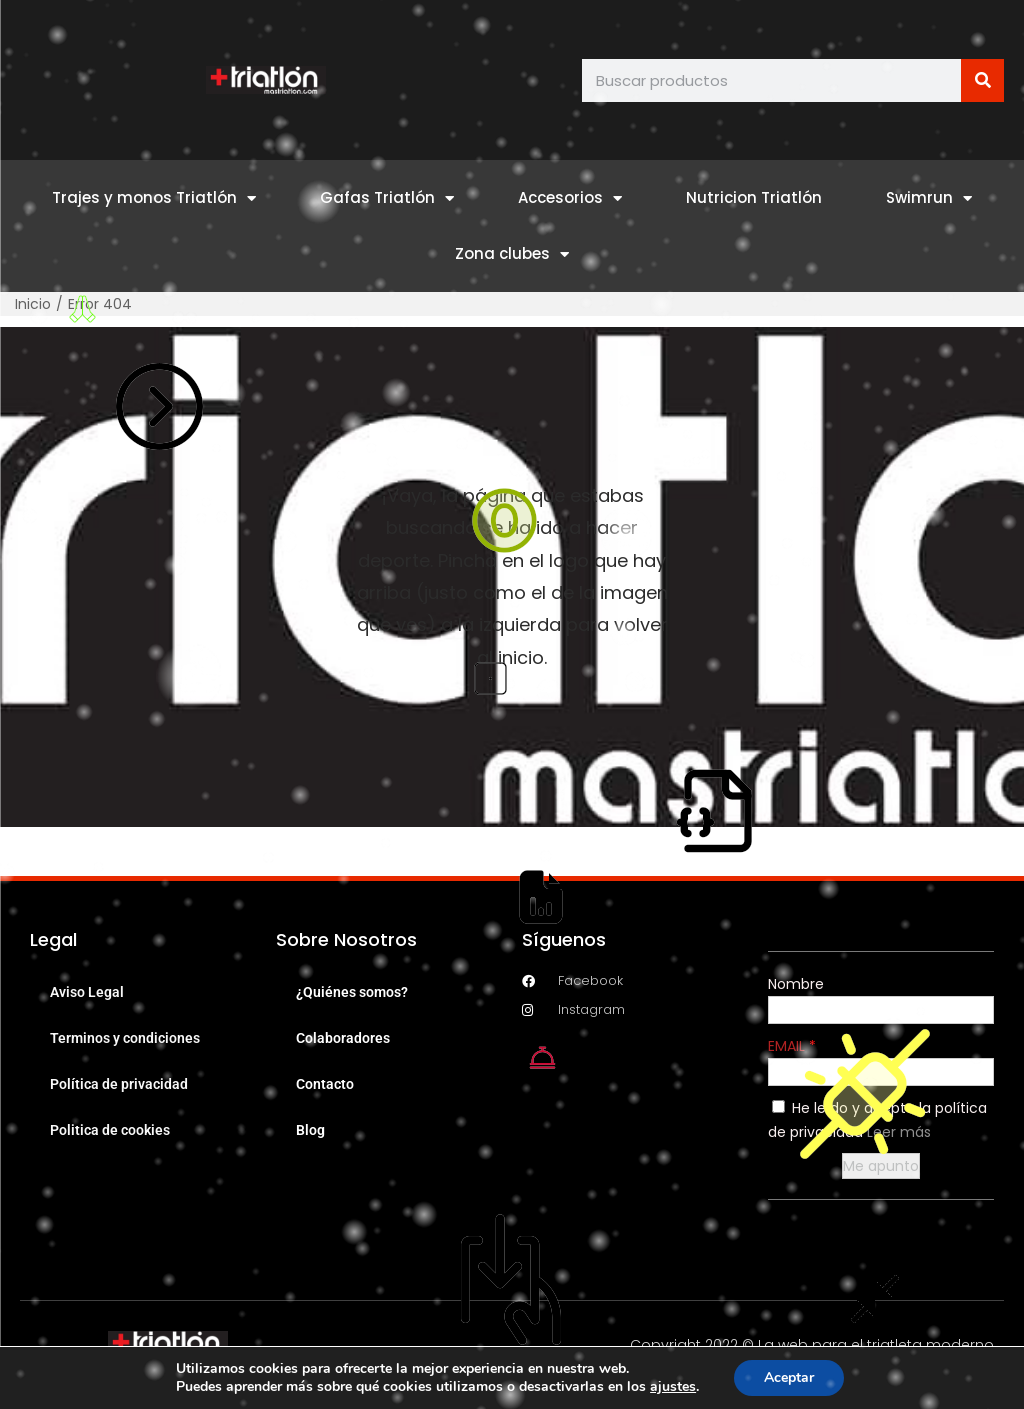 This screenshot has height=1409, width=1024. Describe the element at coordinates (504, 1279) in the screenshot. I see `withdraw funds or cash out` at that location.